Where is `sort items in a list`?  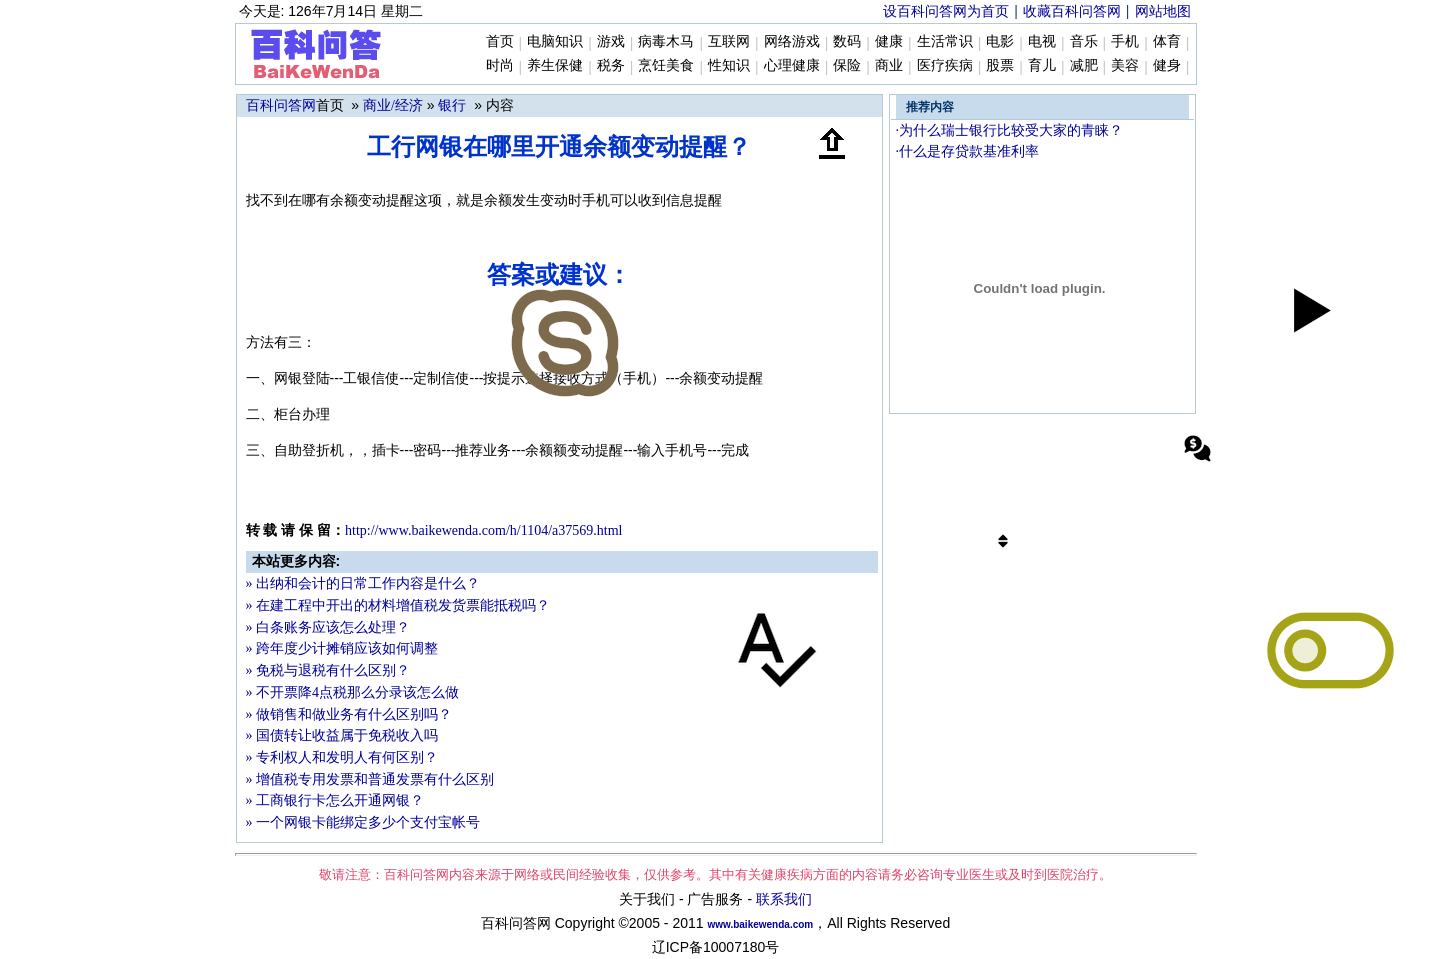 sort items in a list is located at coordinates (1003, 541).